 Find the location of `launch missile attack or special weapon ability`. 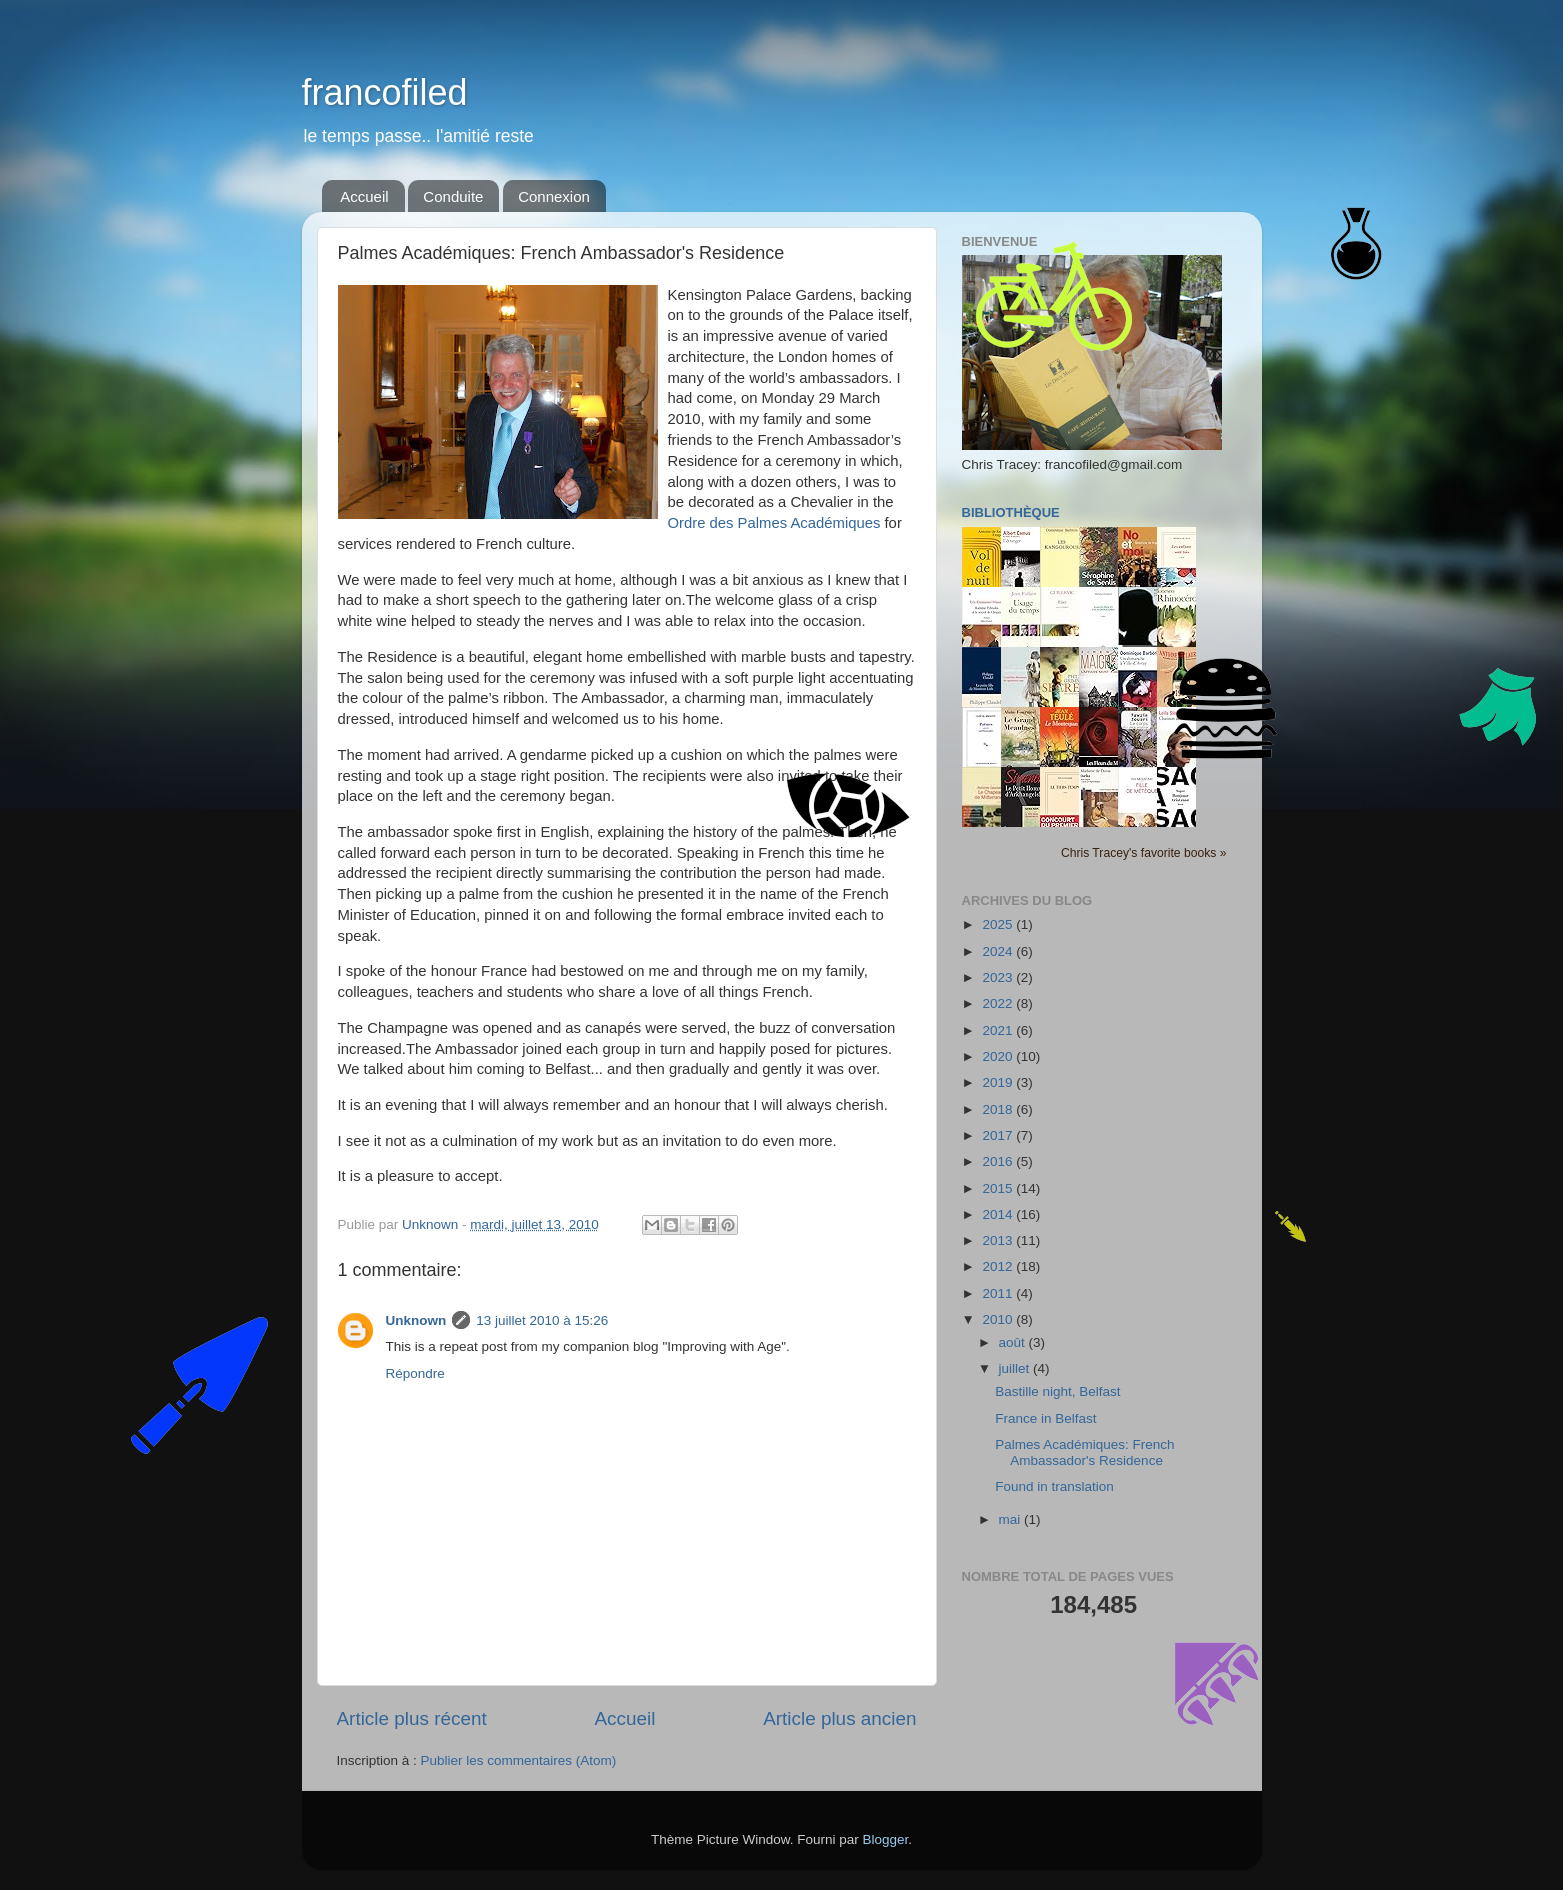

launch missile attack or special weapon ability is located at coordinates (1217, 1684).